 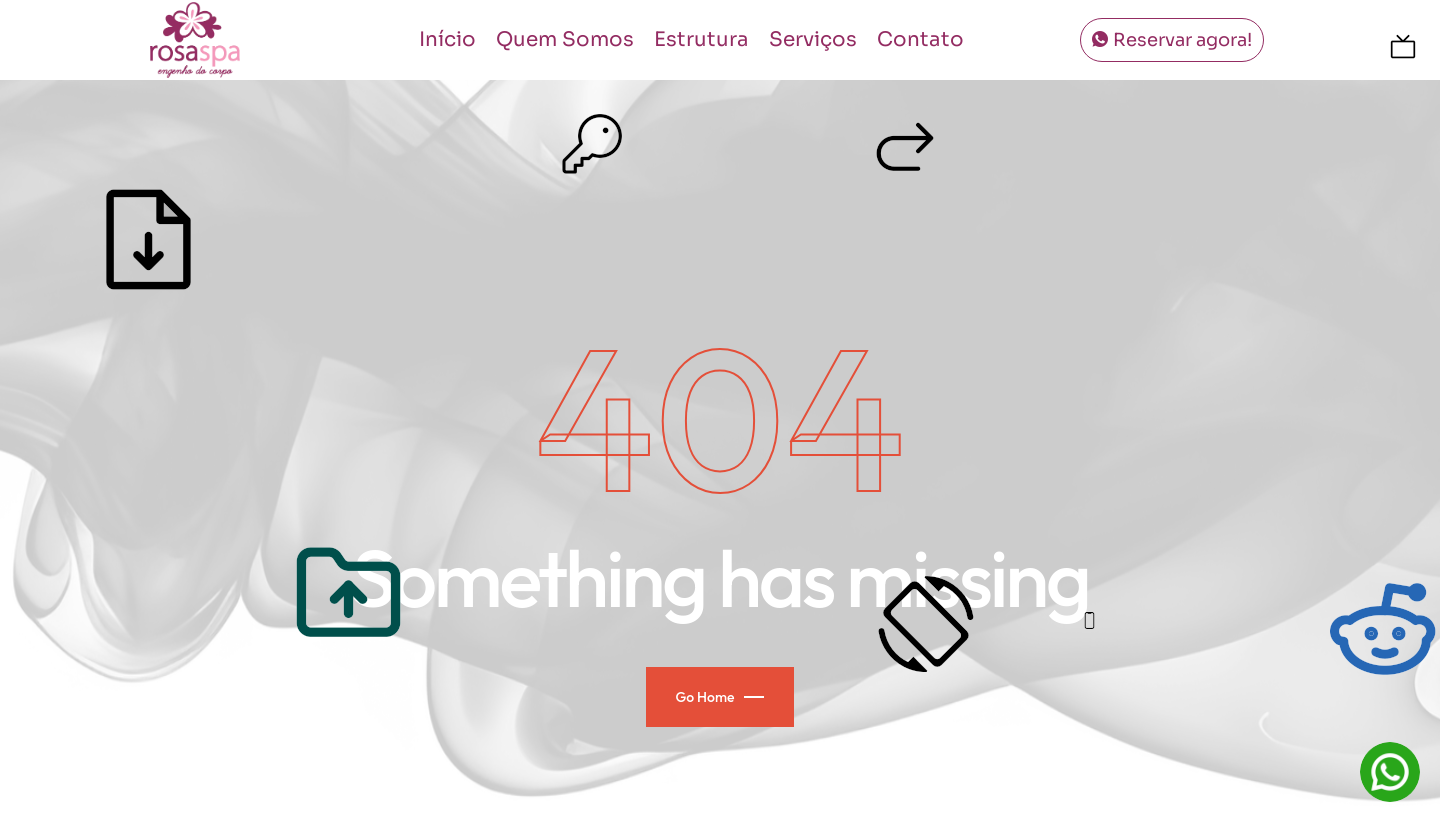 I want to click on switch to mobile view, so click(x=1089, y=620).